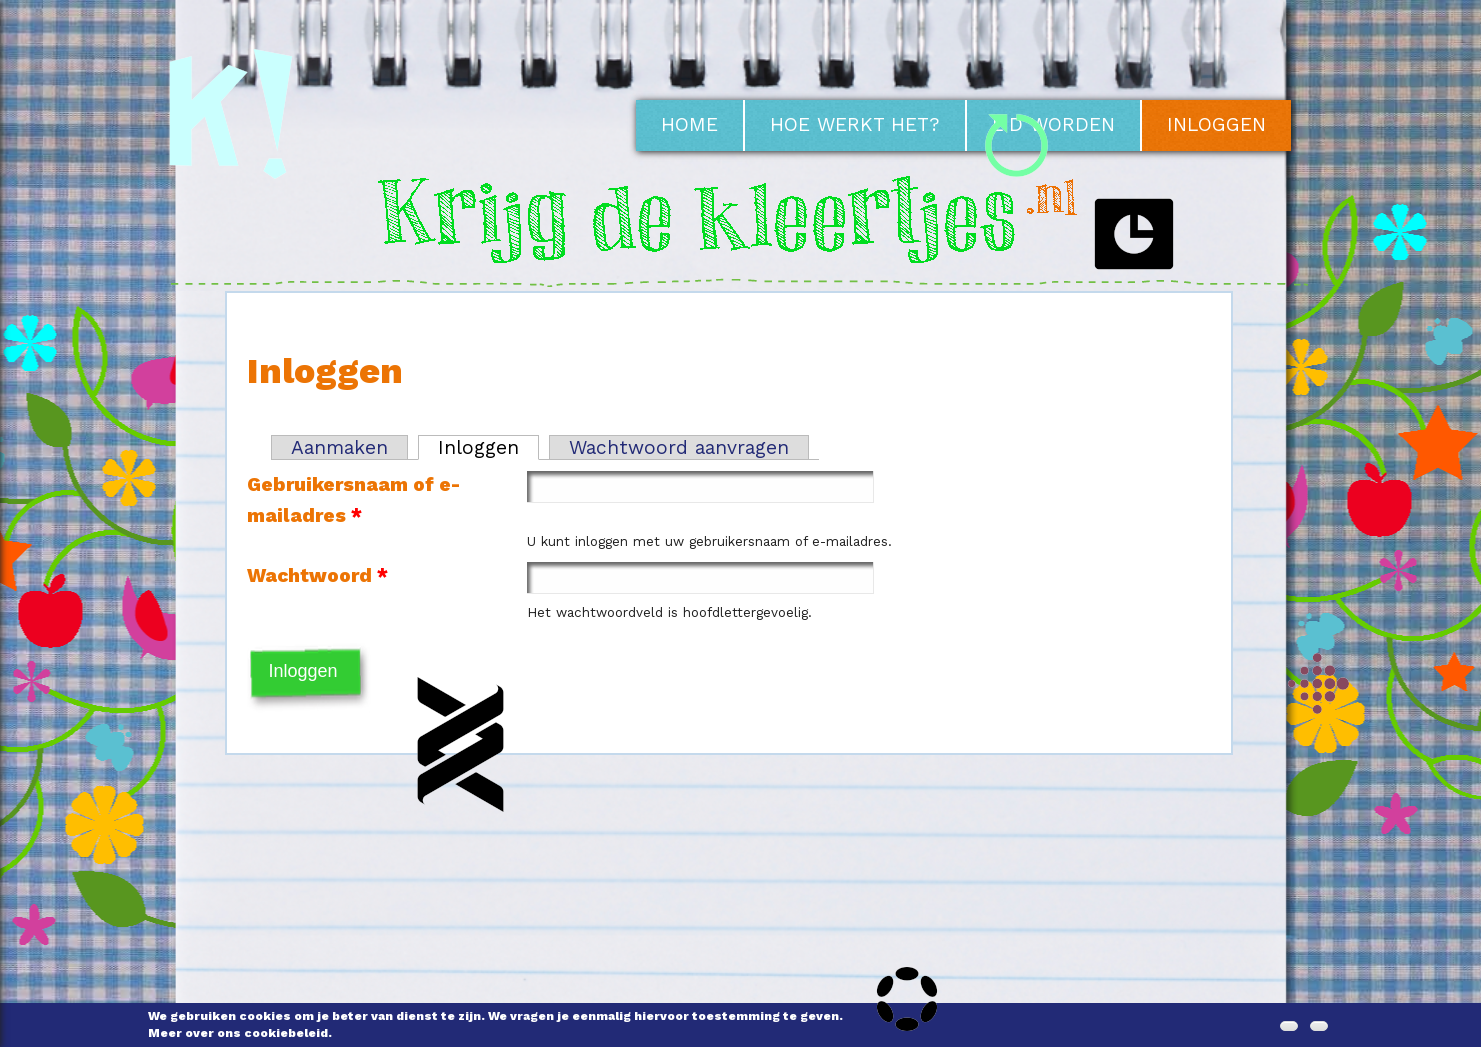 Image resolution: width=1481 pixels, height=1047 pixels. Describe the element at coordinates (907, 999) in the screenshot. I see `polkadot cryptocurrency or blockchain platform logo` at that location.